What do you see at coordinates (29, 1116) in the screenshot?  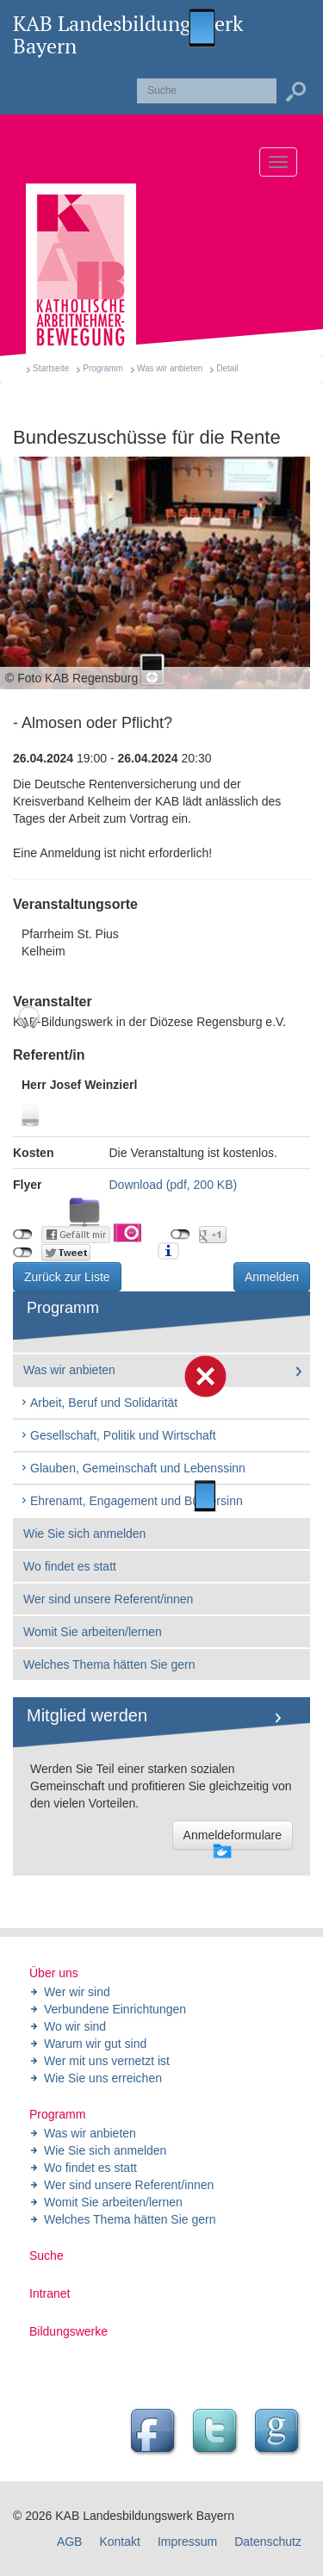 I see `access optical disc drive` at bounding box center [29, 1116].